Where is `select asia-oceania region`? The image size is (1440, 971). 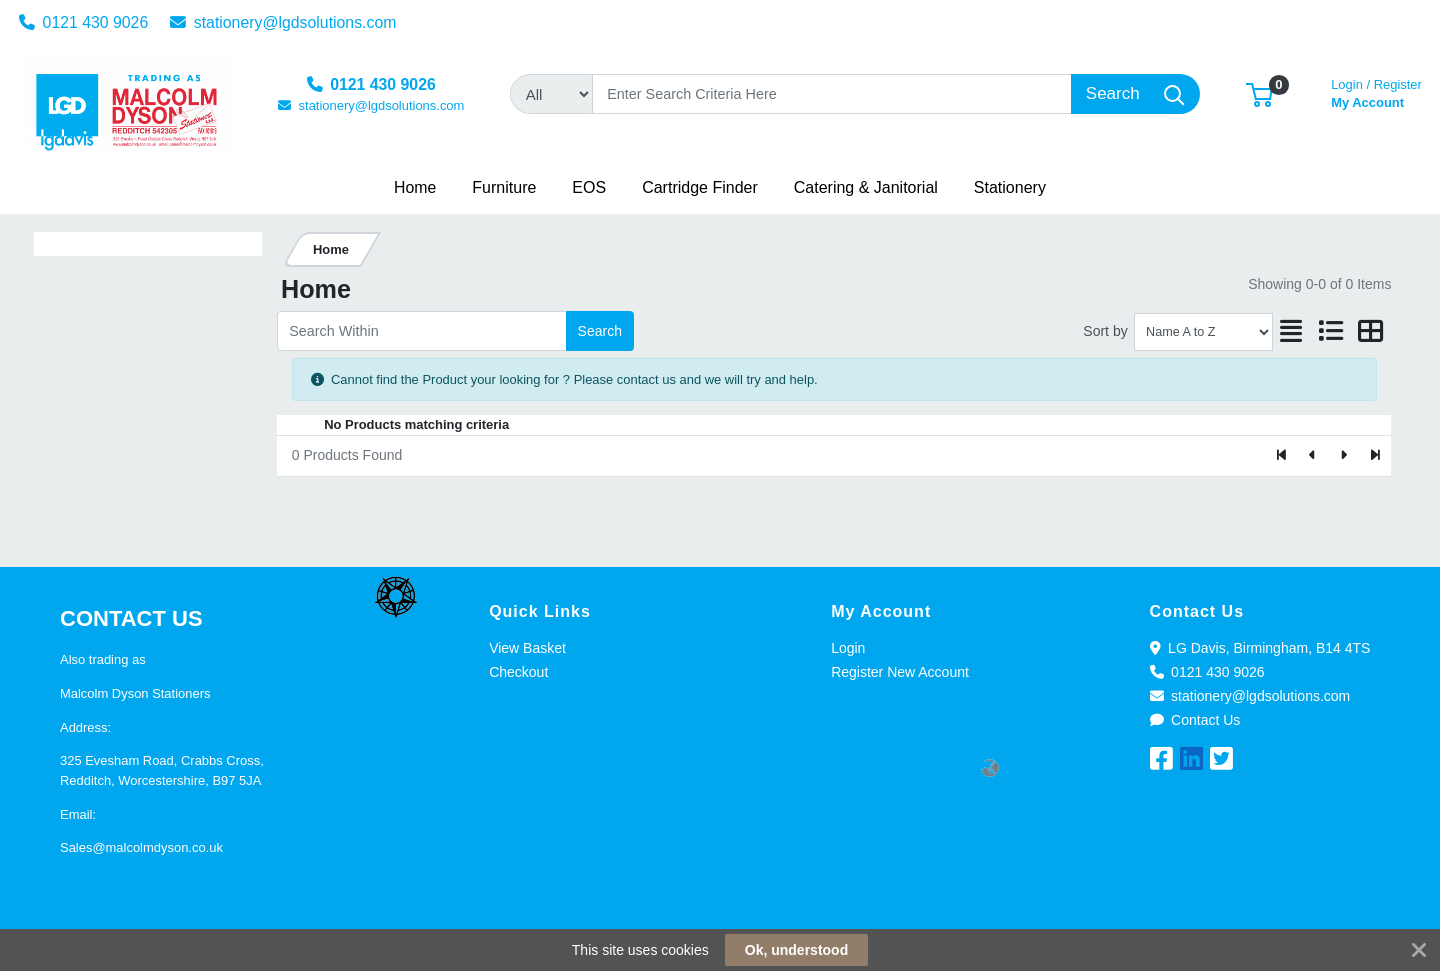 select asia-oceania region is located at coordinates (990, 768).